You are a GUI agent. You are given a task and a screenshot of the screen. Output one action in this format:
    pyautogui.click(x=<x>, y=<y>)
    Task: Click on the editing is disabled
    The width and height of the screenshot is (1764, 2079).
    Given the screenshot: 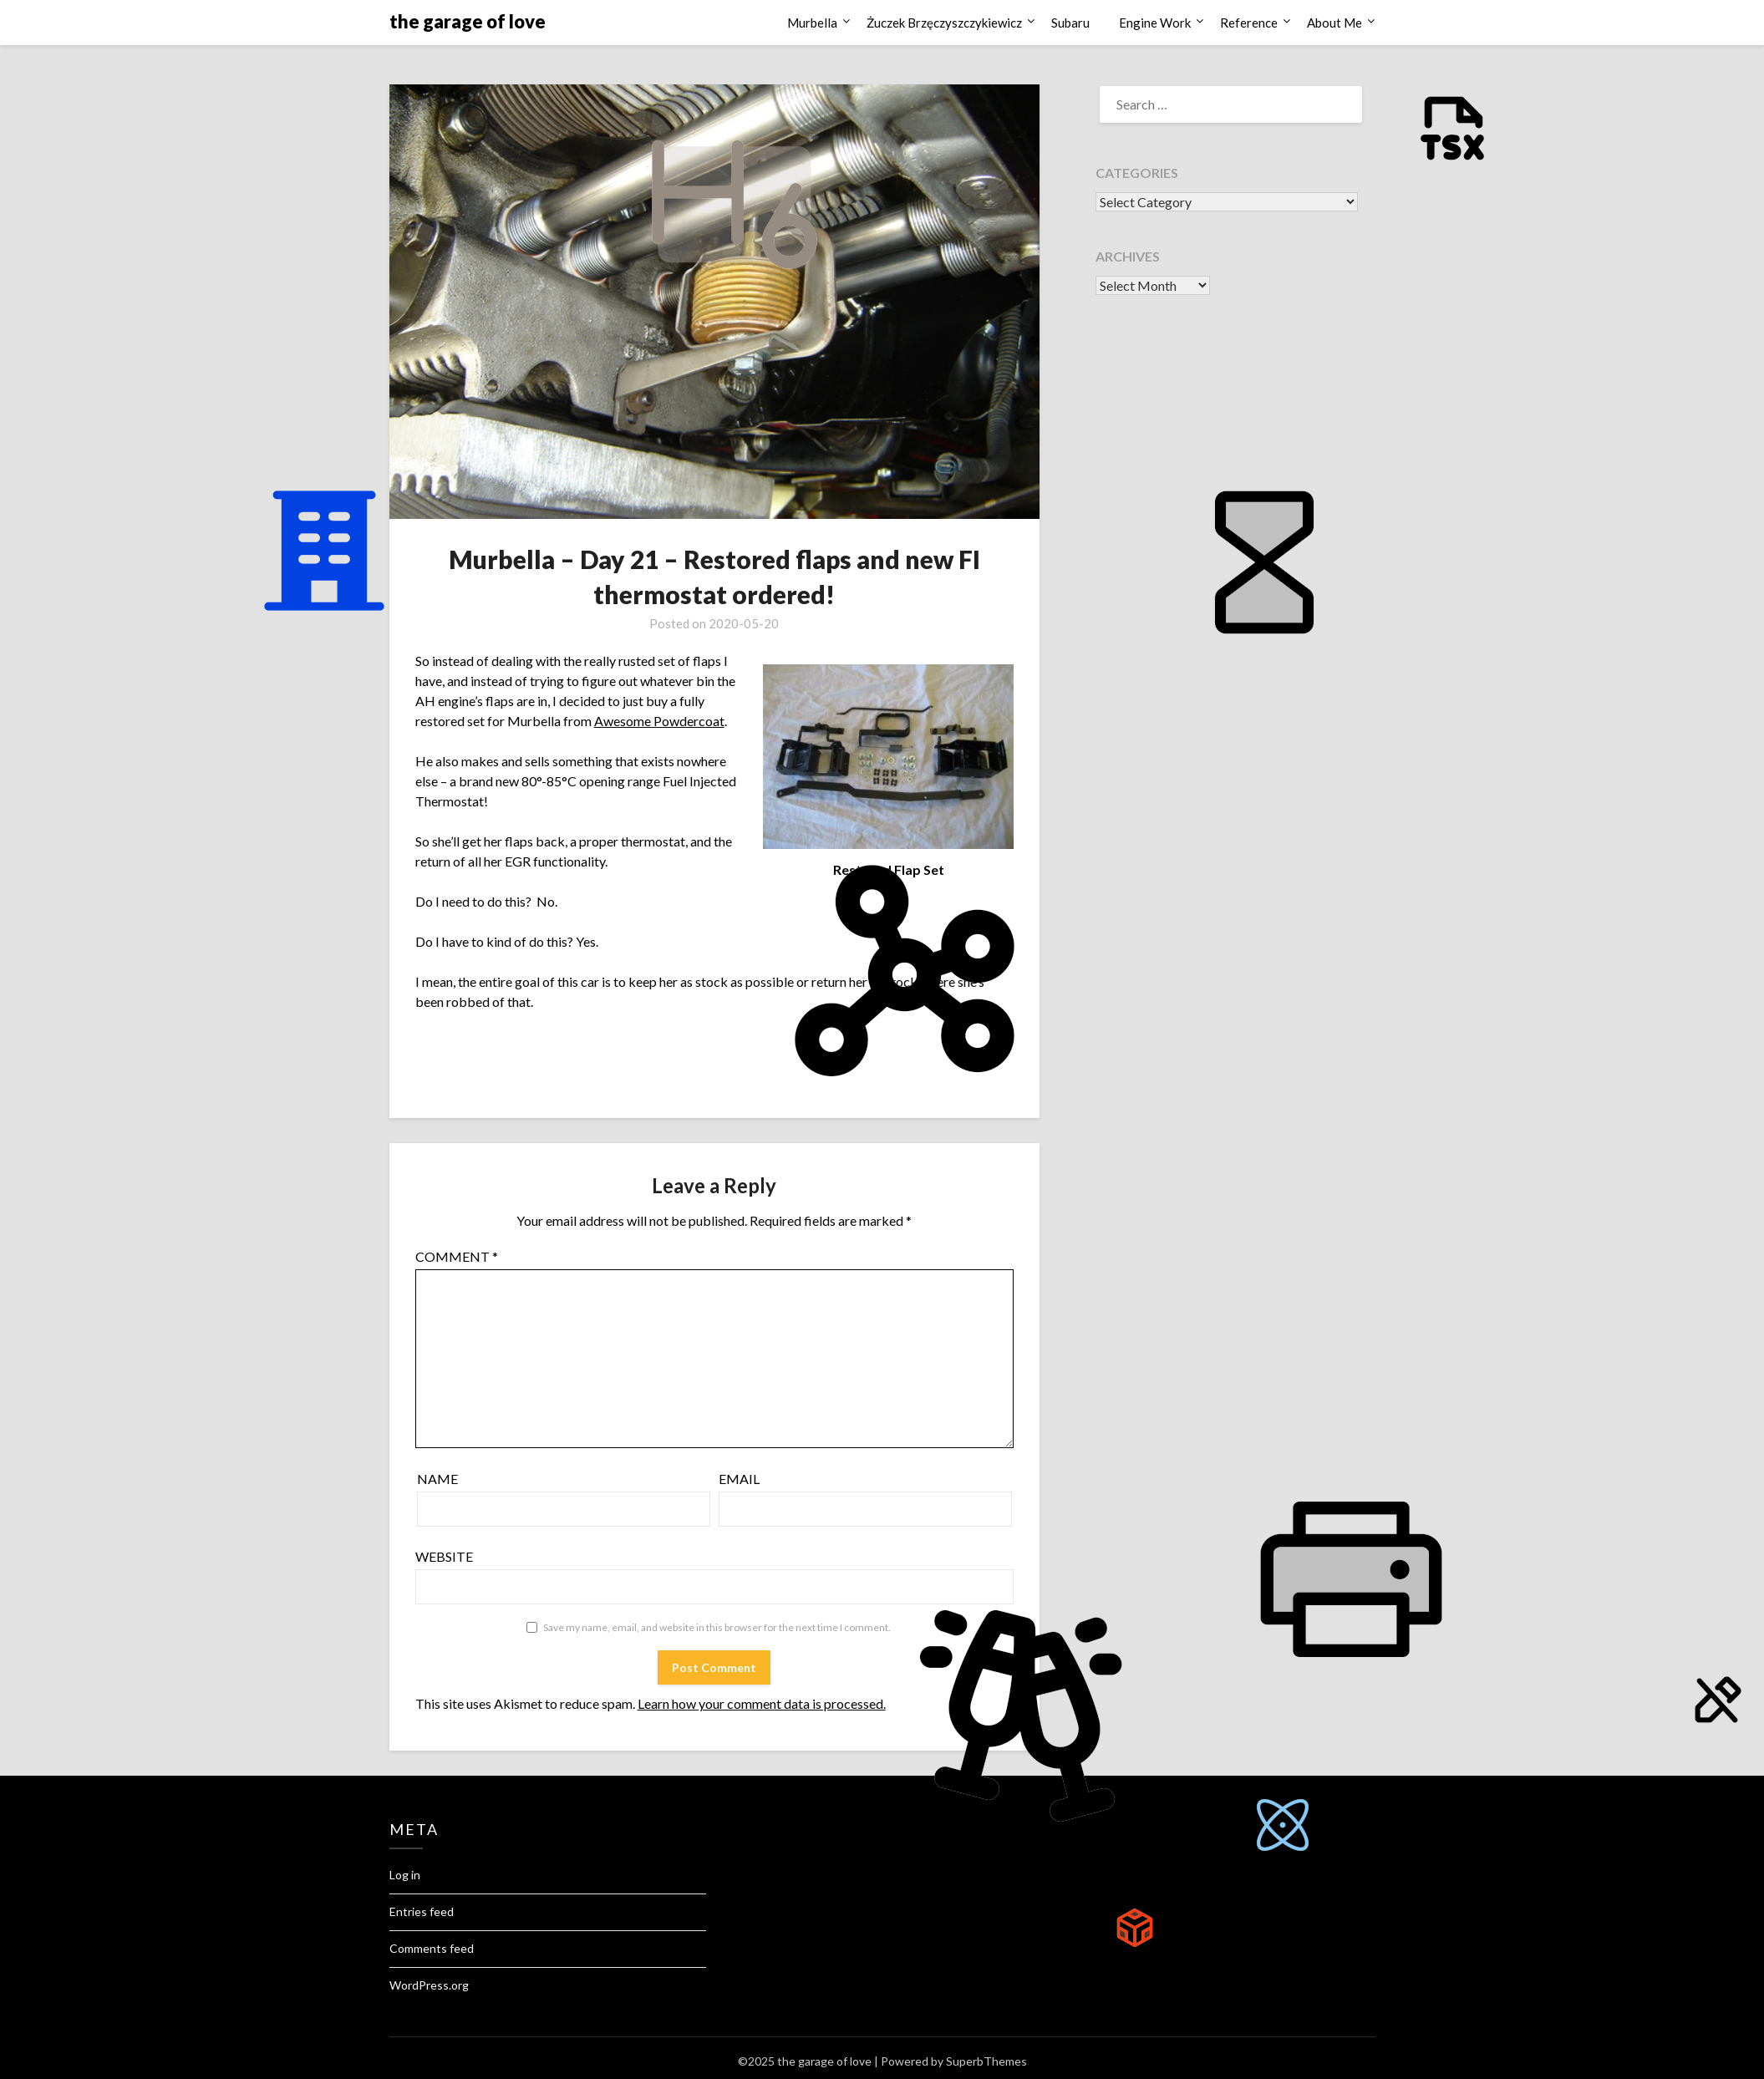 What is the action you would take?
    pyautogui.click(x=1717, y=1700)
    